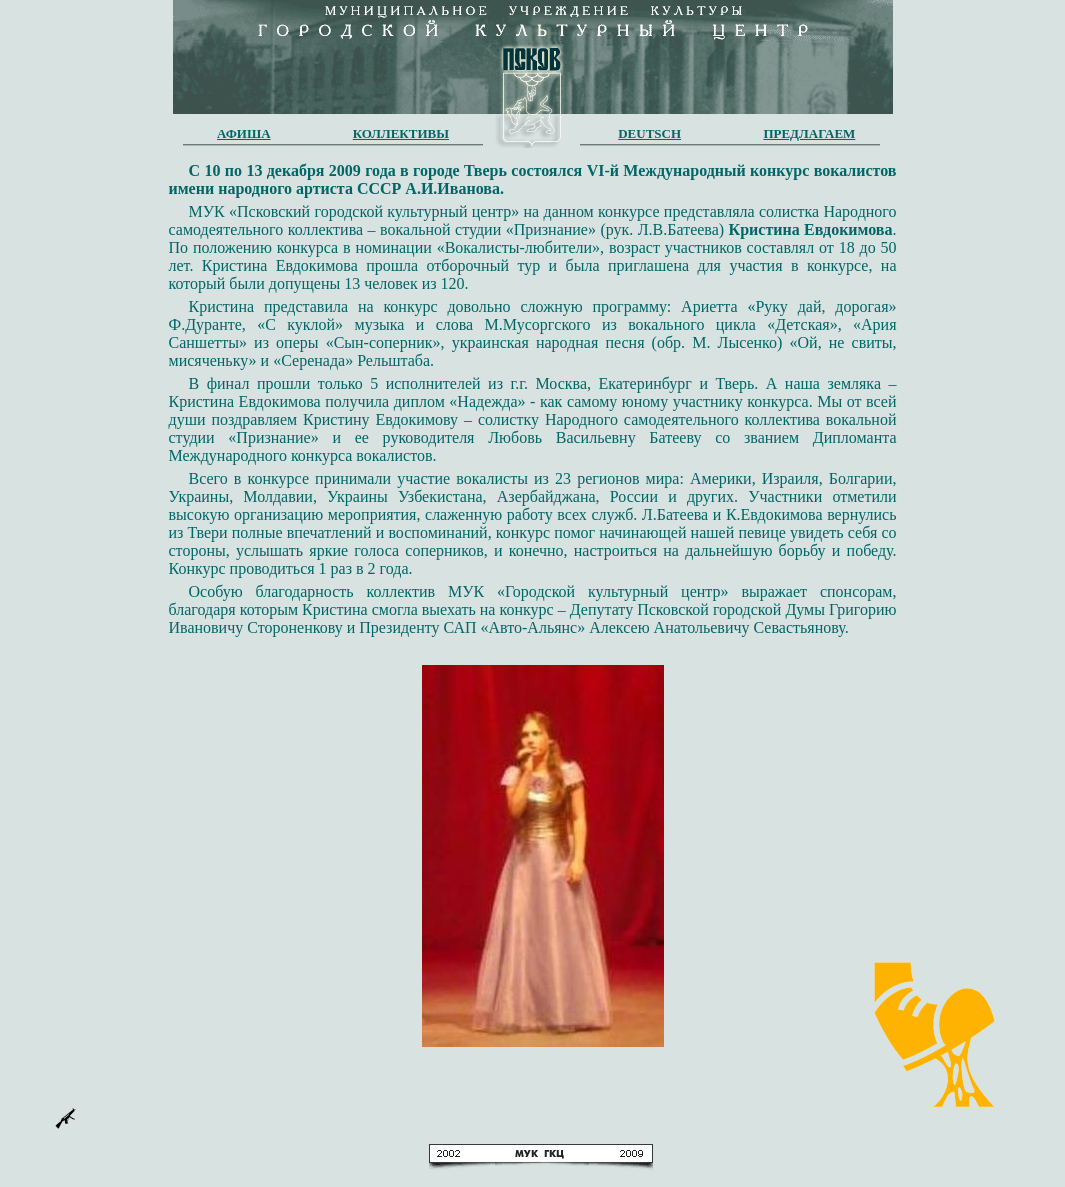  Describe the element at coordinates (65, 1118) in the screenshot. I see `select MP5 submachine gun weapon` at that location.